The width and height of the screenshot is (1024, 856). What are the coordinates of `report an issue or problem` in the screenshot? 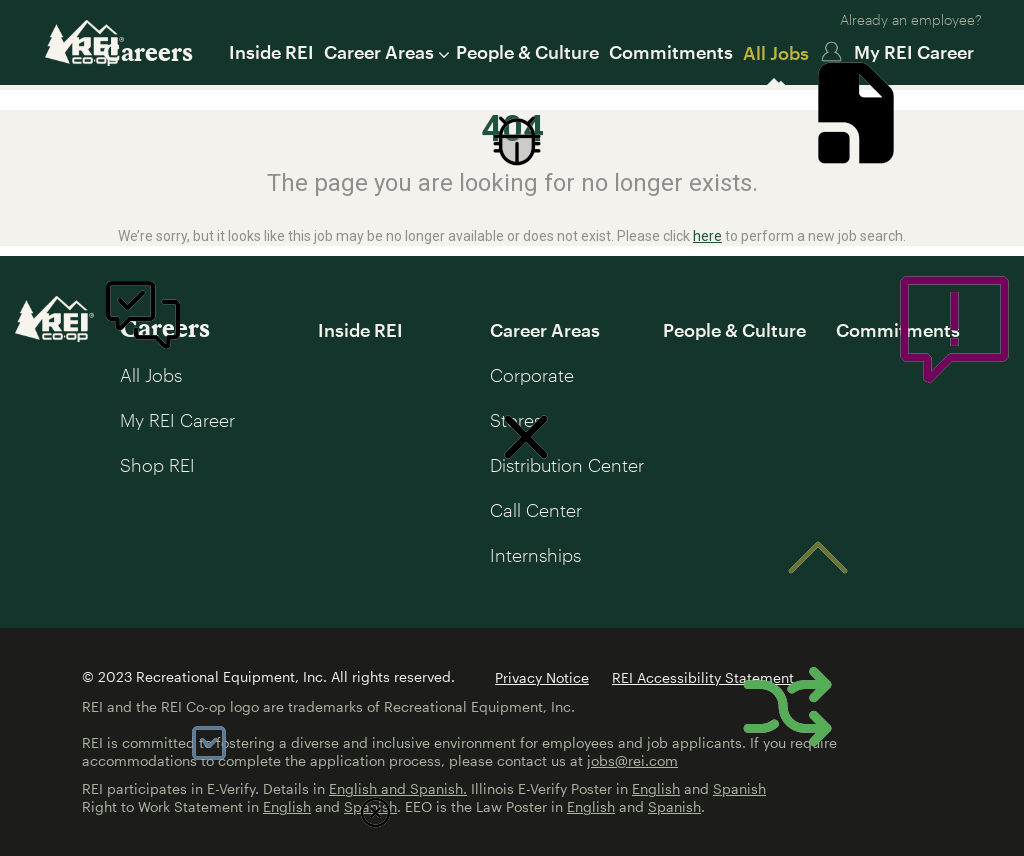 It's located at (954, 330).